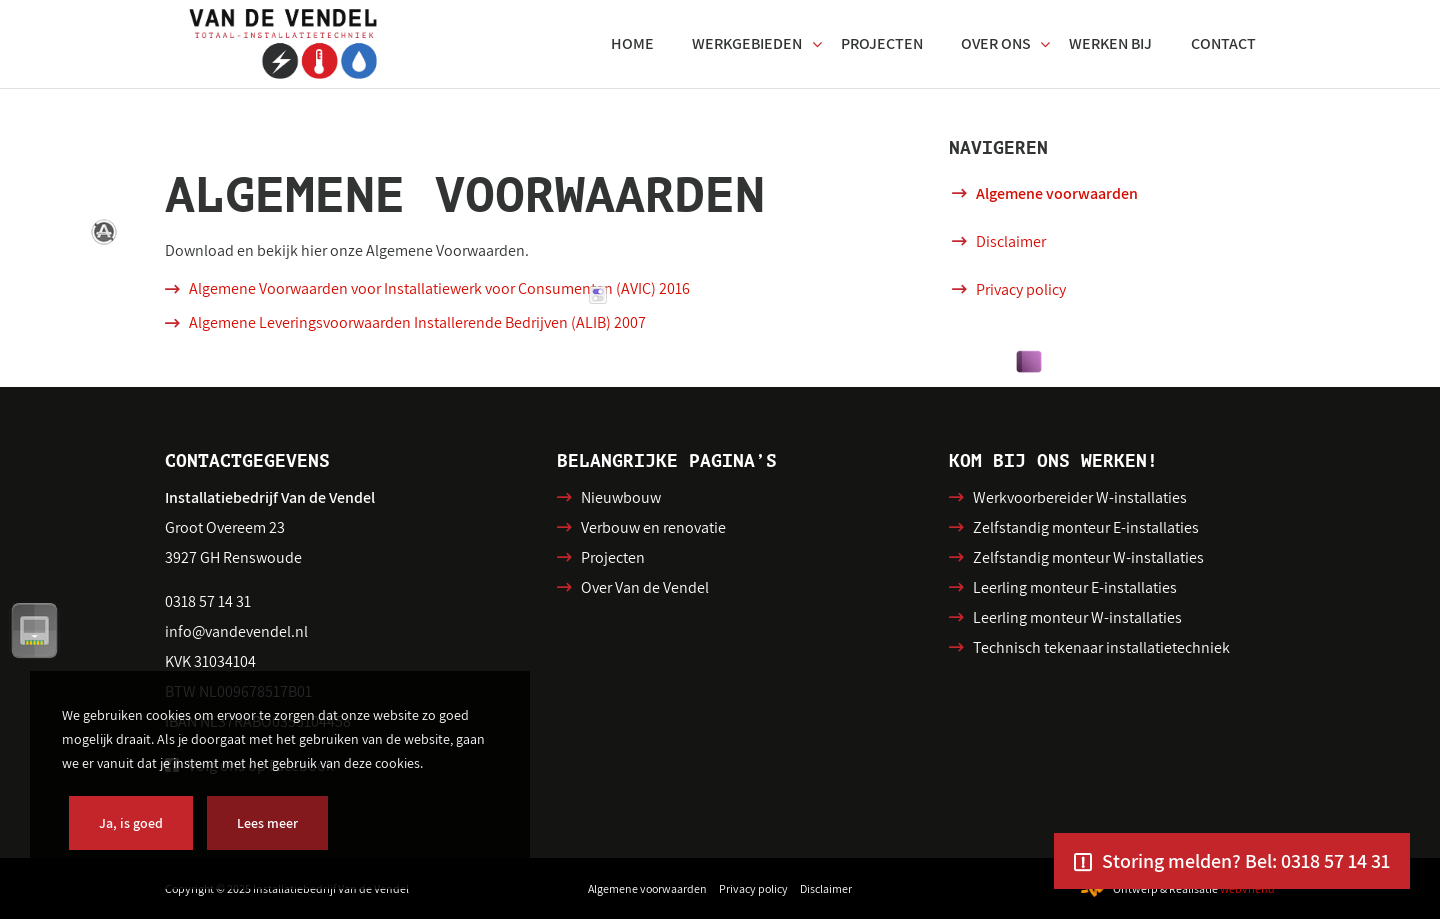 Image resolution: width=1440 pixels, height=919 pixels. I want to click on open unity tweak tool settings, so click(598, 295).